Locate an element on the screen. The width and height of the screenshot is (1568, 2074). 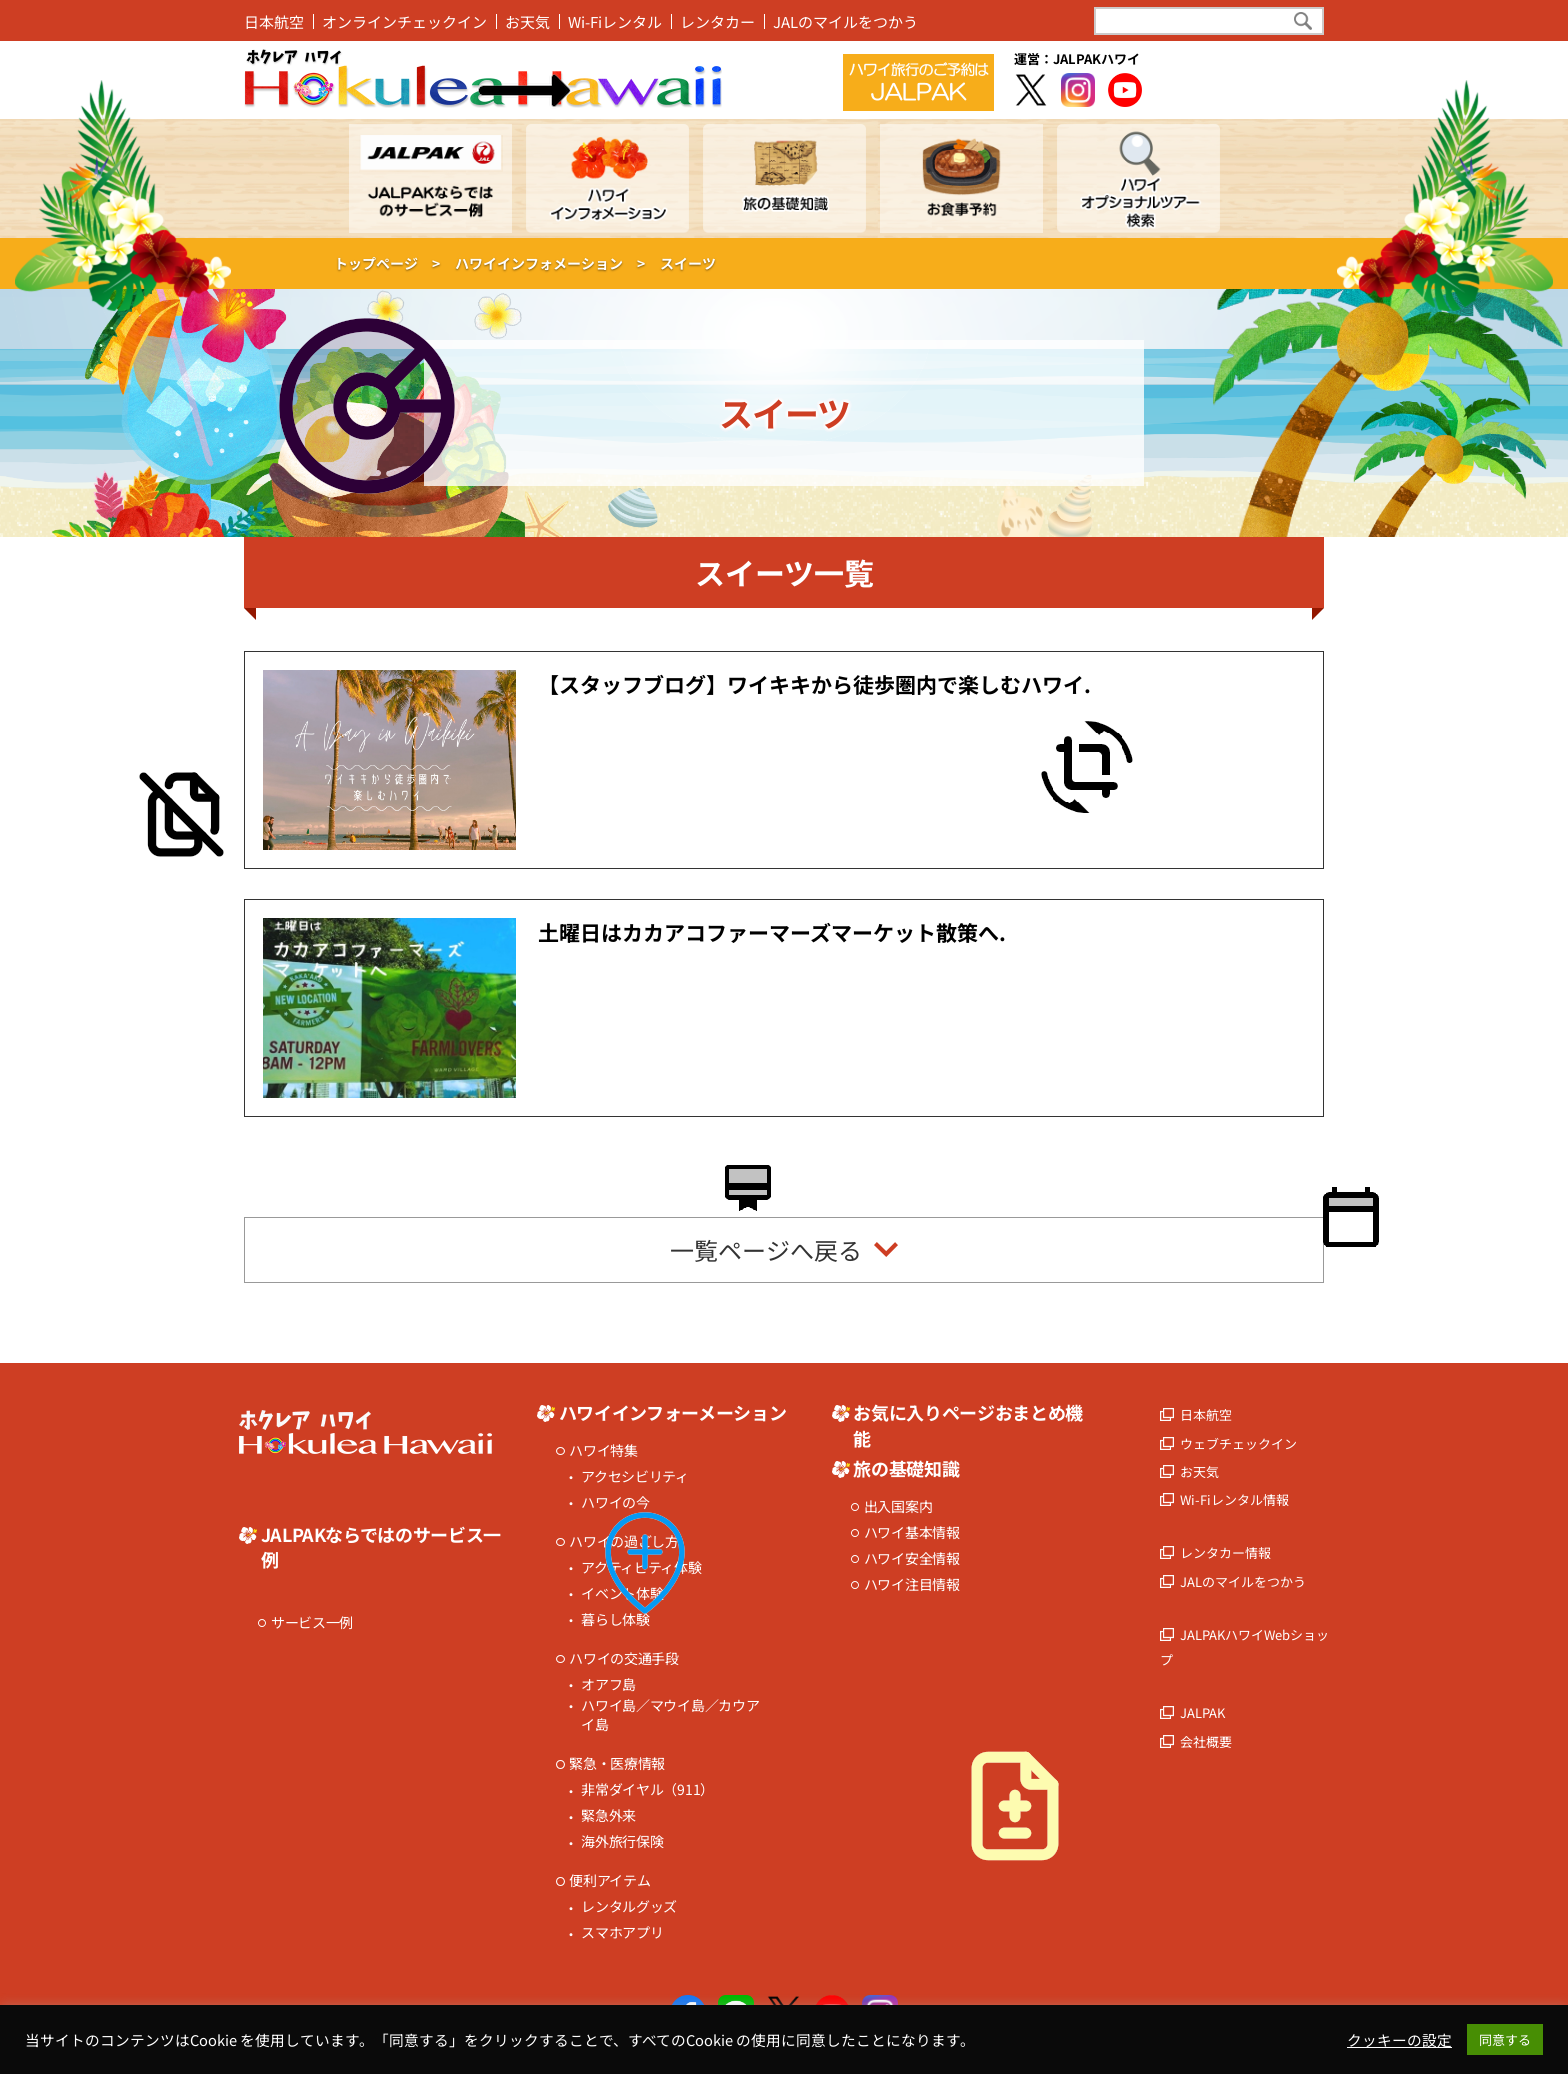
view file differences or changes is located at coordinates (1015, 1806).